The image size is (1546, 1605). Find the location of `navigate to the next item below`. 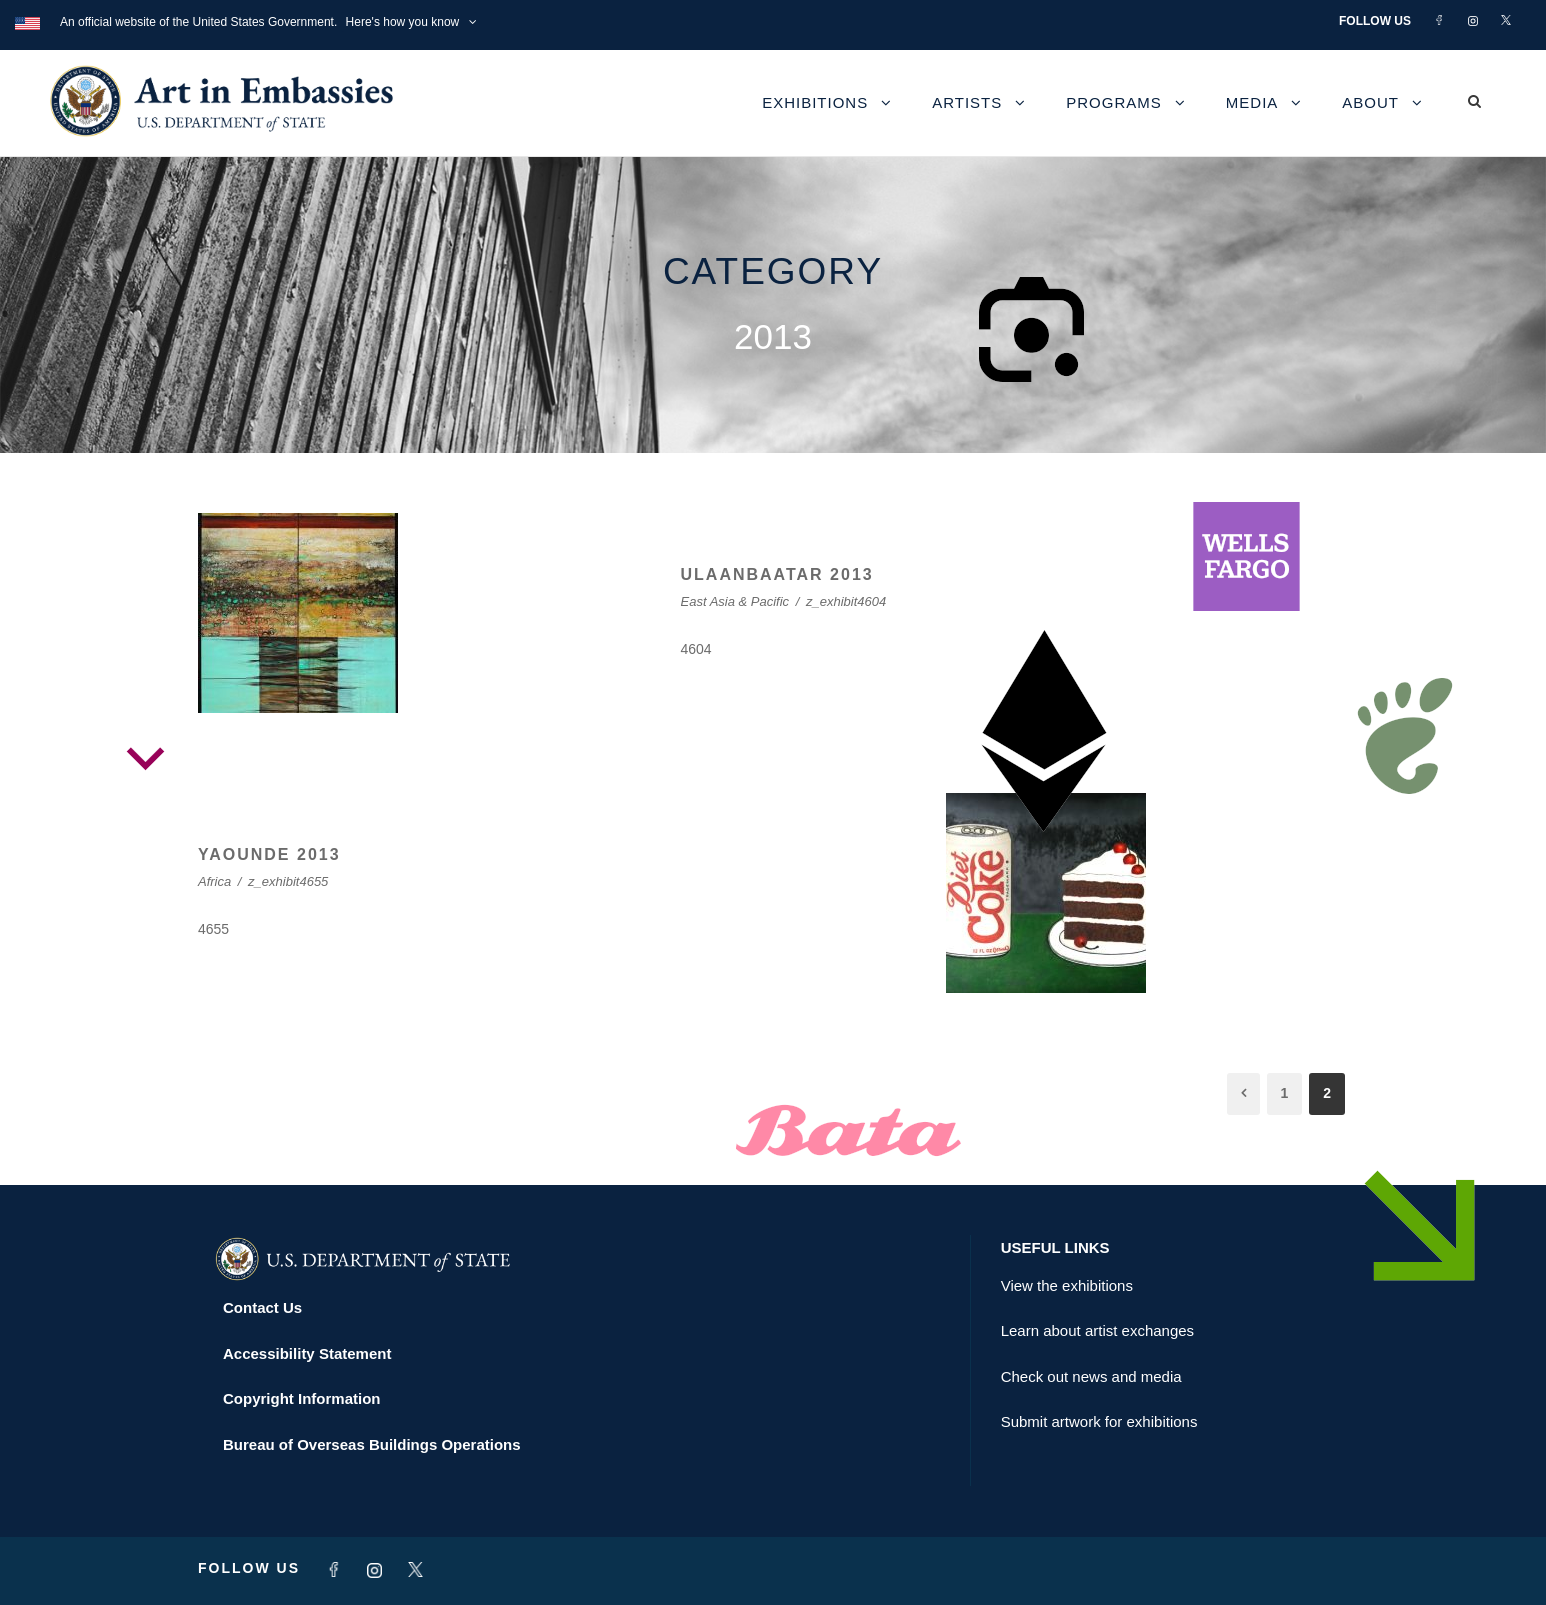

navigate to the next item below is located at coordinates (1419, 1225).